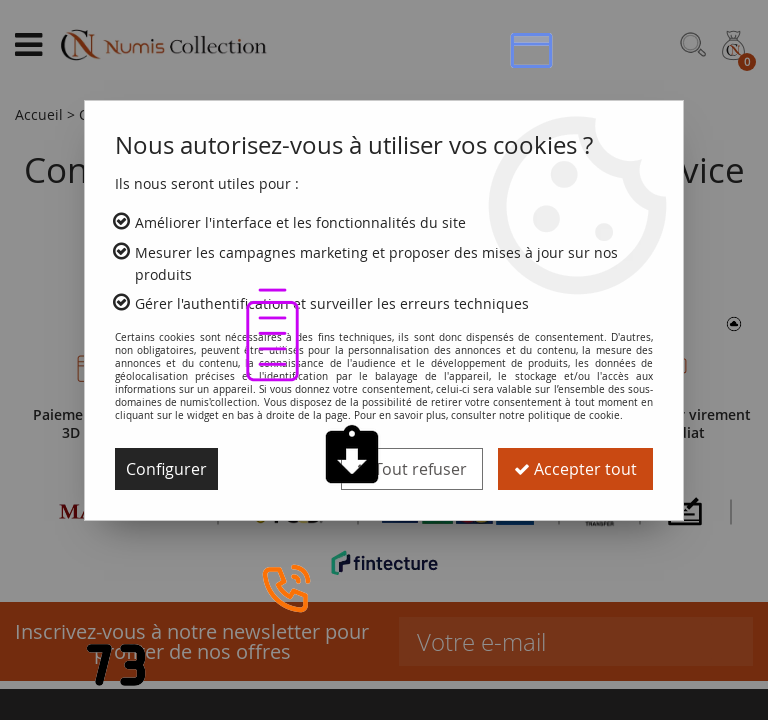 This screenshot has width=768, height=720. I want to click on access cloud storage, so click(734, 324).